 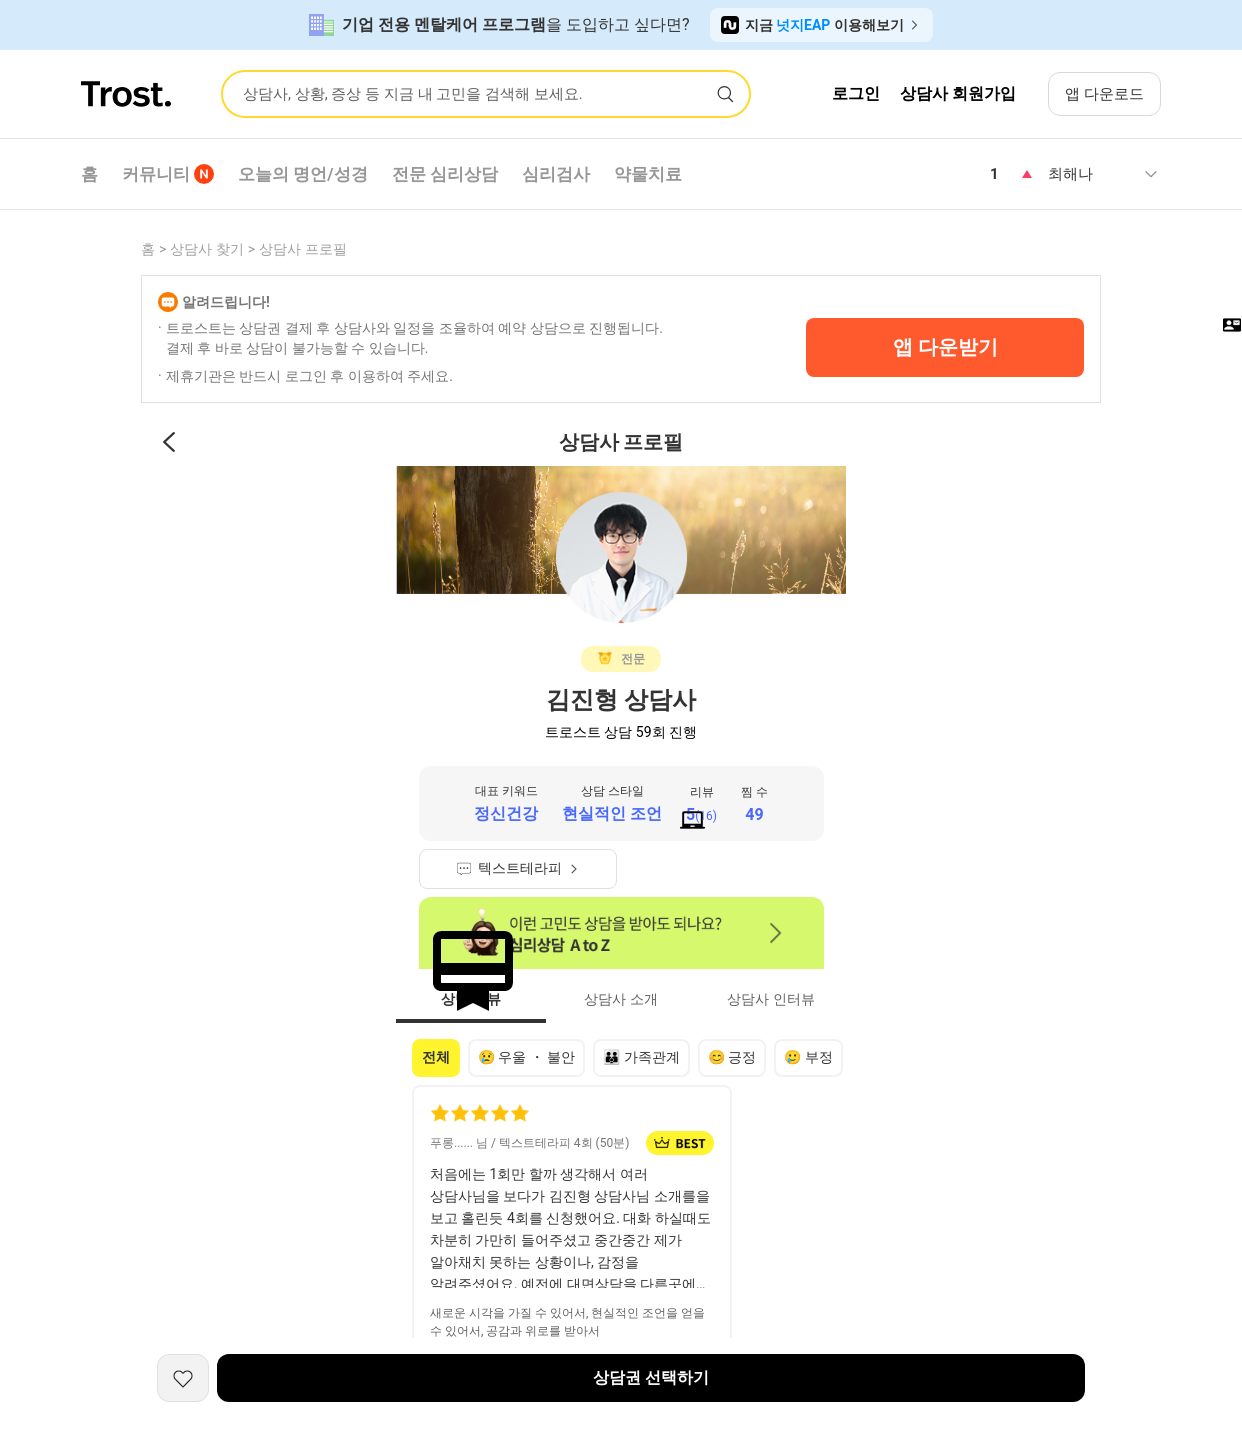 I want to click on access chromebook or laptop settings, so click(x=692, y=820).